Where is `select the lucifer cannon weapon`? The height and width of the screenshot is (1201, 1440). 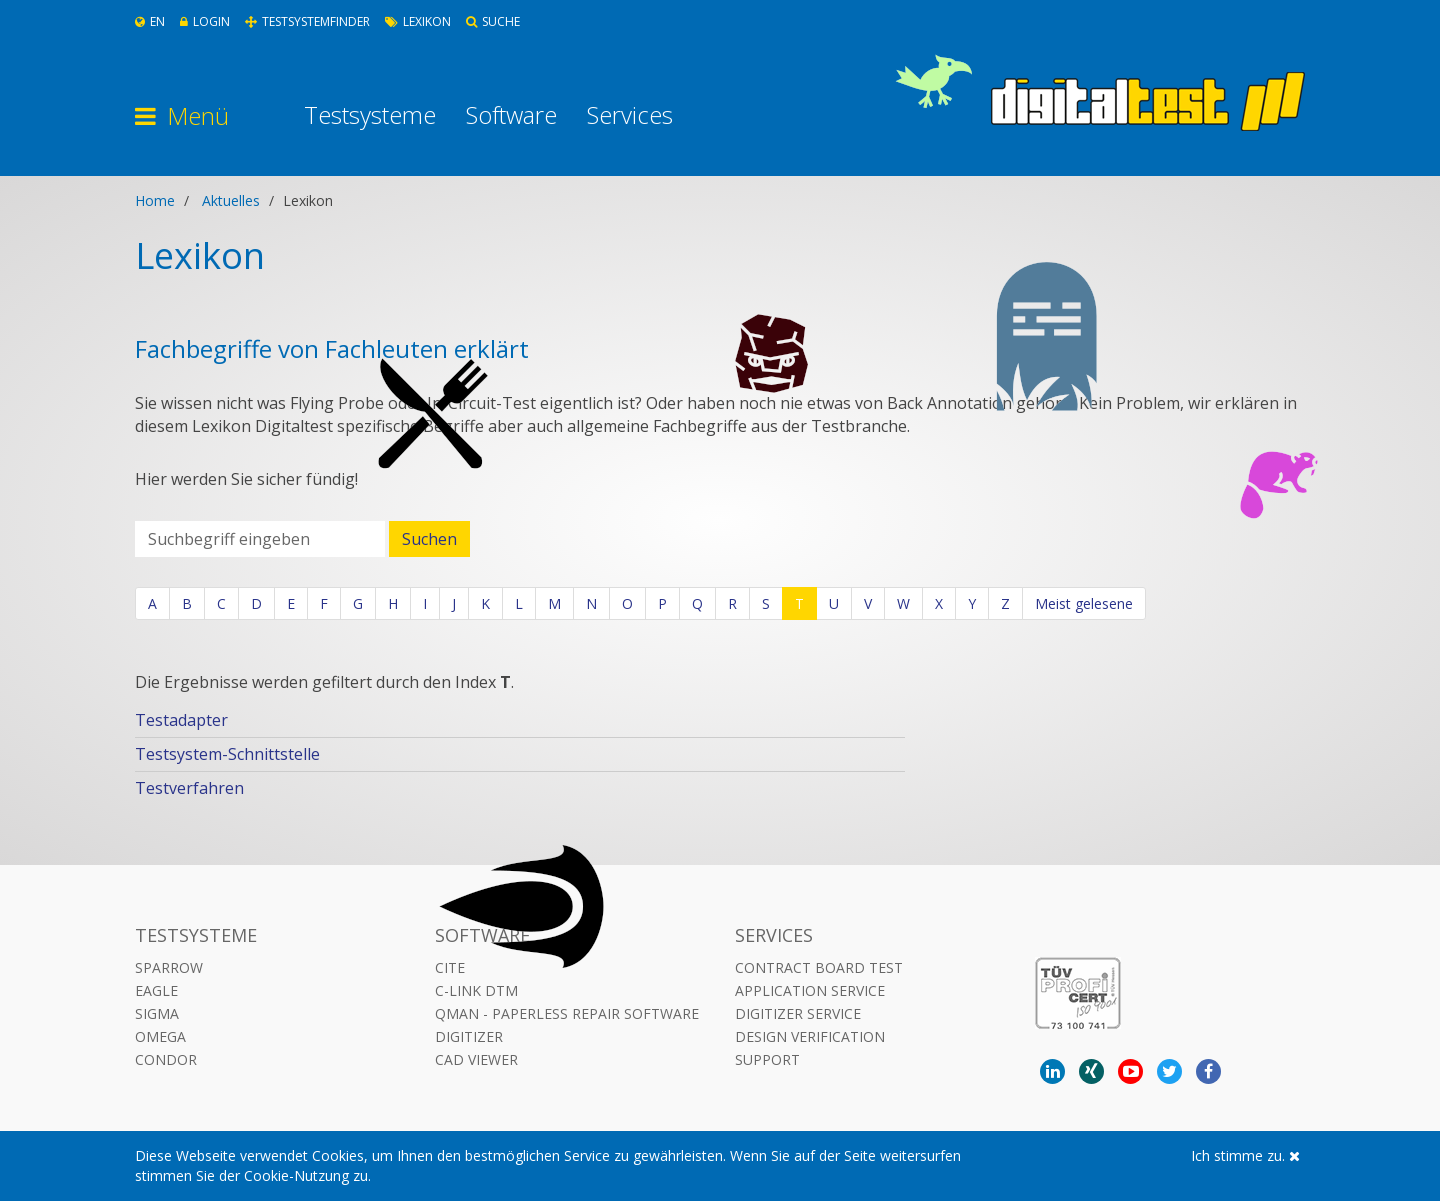
select the lucifer cannon weapon is located at coordinates (521, 906).